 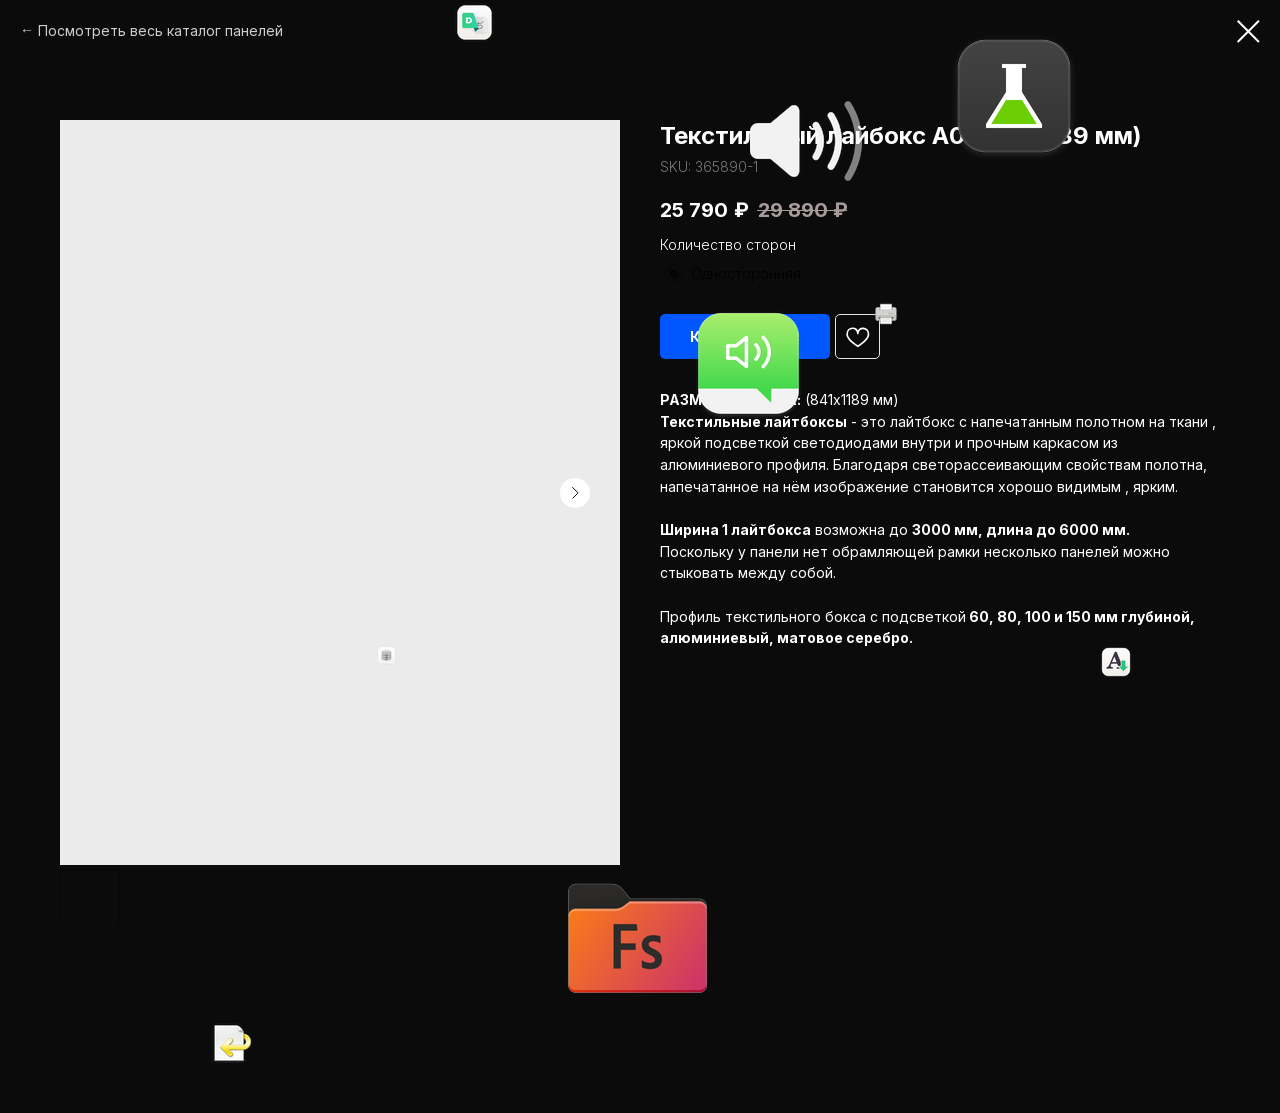 I want to click on open science or chemistry application, so click(x=1014, y=96).